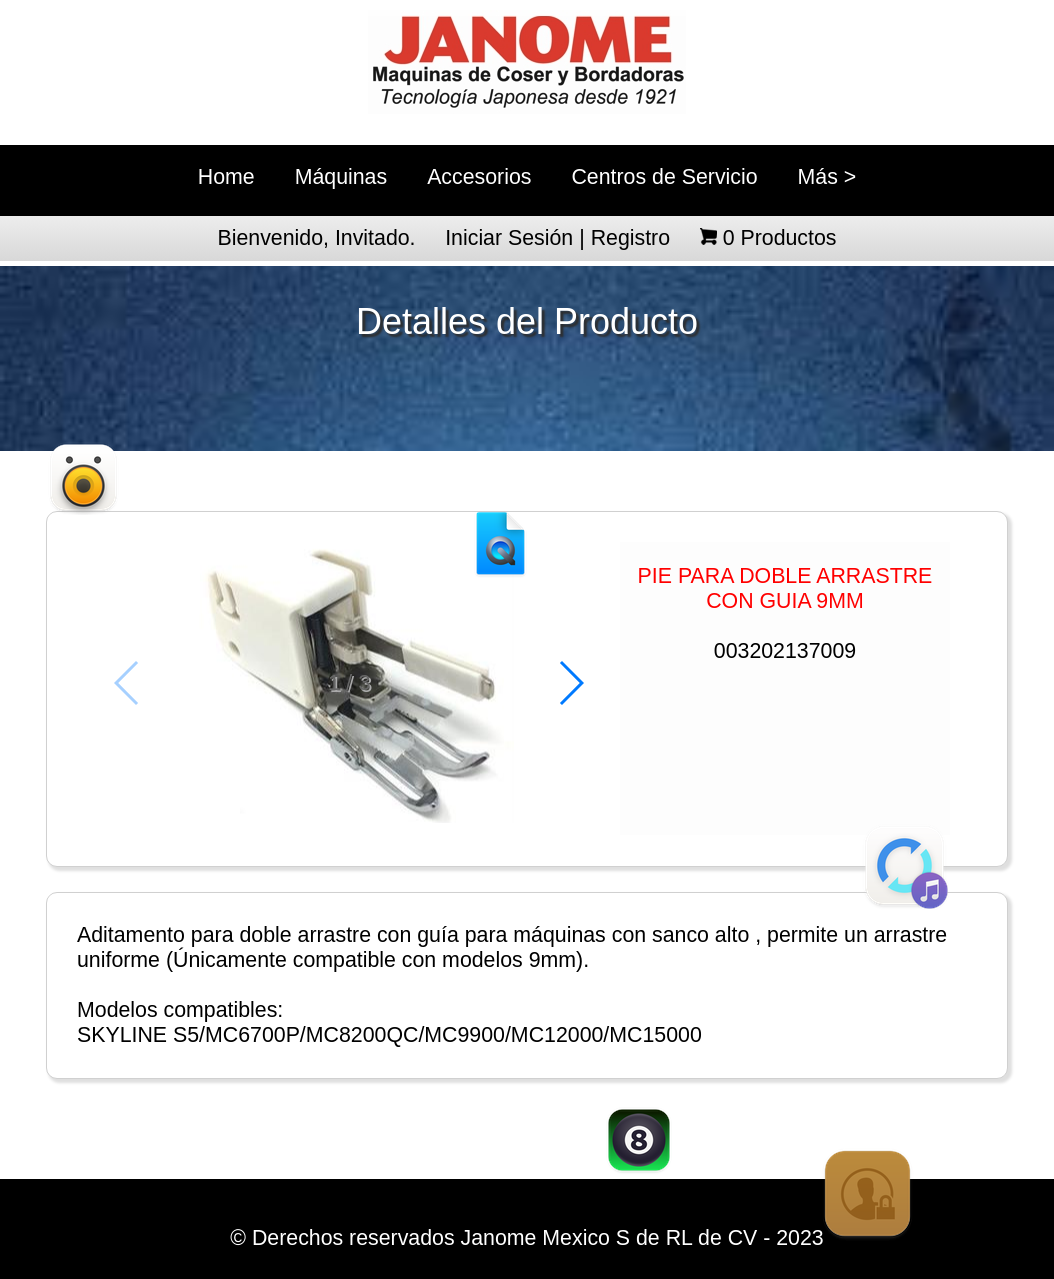  Describe the element at coordinates (500, 544) in the screenshot. I see `a generic video file` at that location.